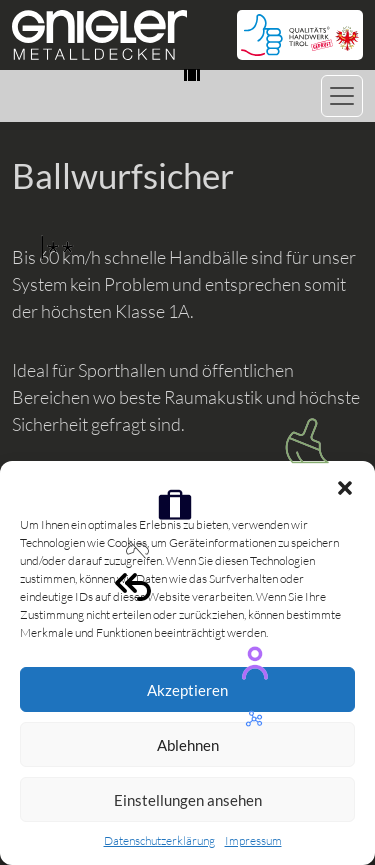  Describe the element at coordinates (191, 75) in the screenshot. I see `switch to column or array view layout` at that location.